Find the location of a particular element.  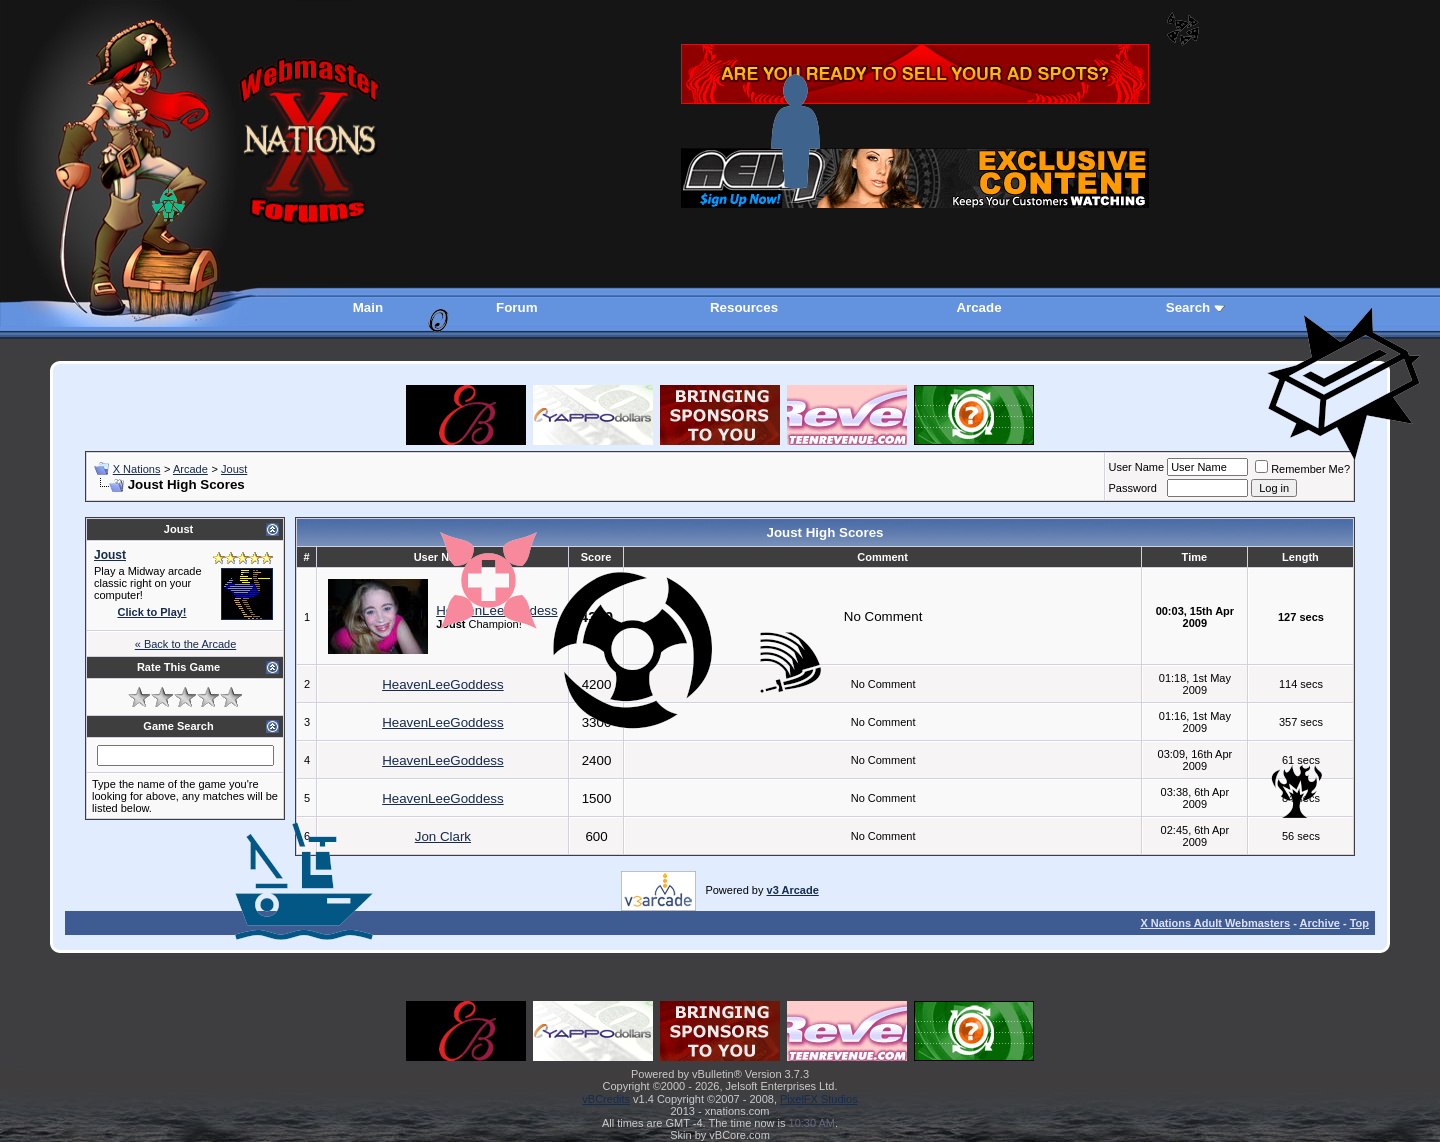

launch a space game or sci-fi themed app is located at coordinates (168, 204).